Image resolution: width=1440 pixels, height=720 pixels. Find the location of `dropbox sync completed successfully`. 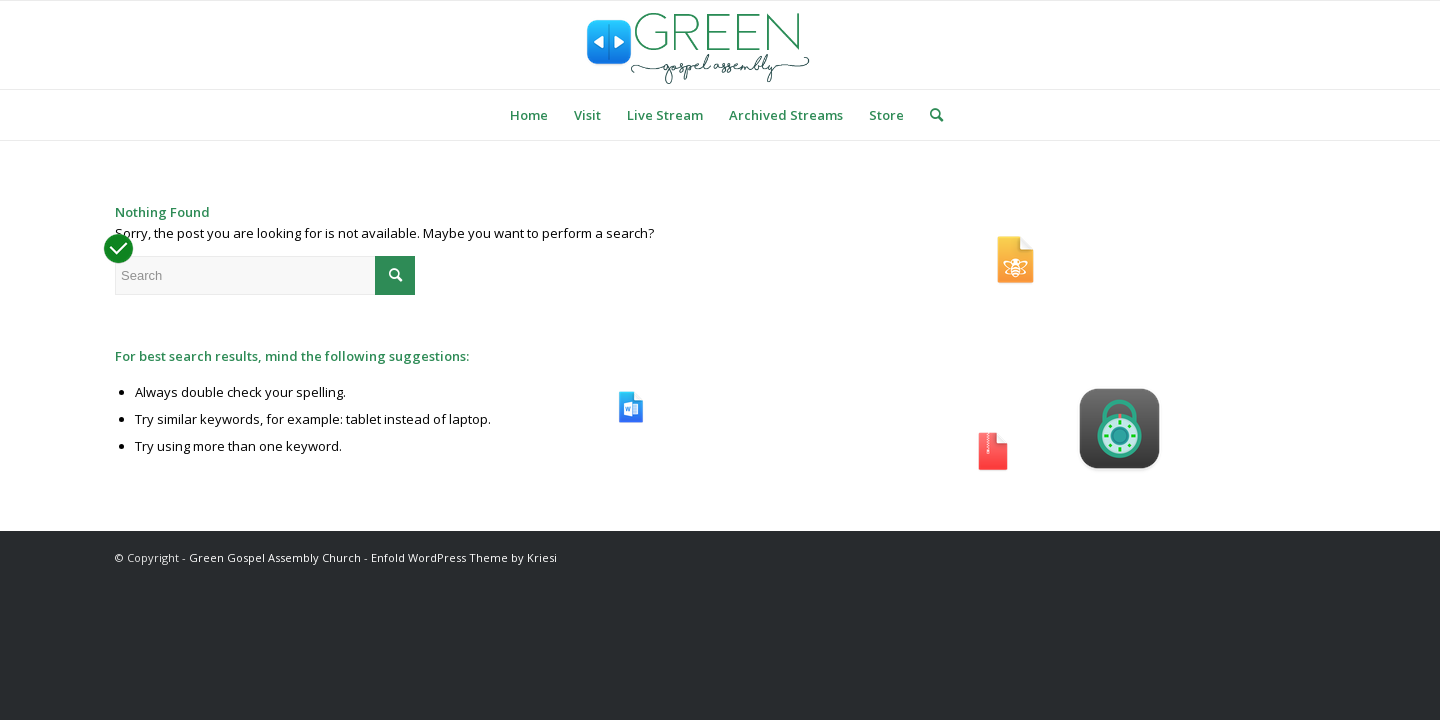

dropbox sync completed successfully is located at coordinates (118, 248).